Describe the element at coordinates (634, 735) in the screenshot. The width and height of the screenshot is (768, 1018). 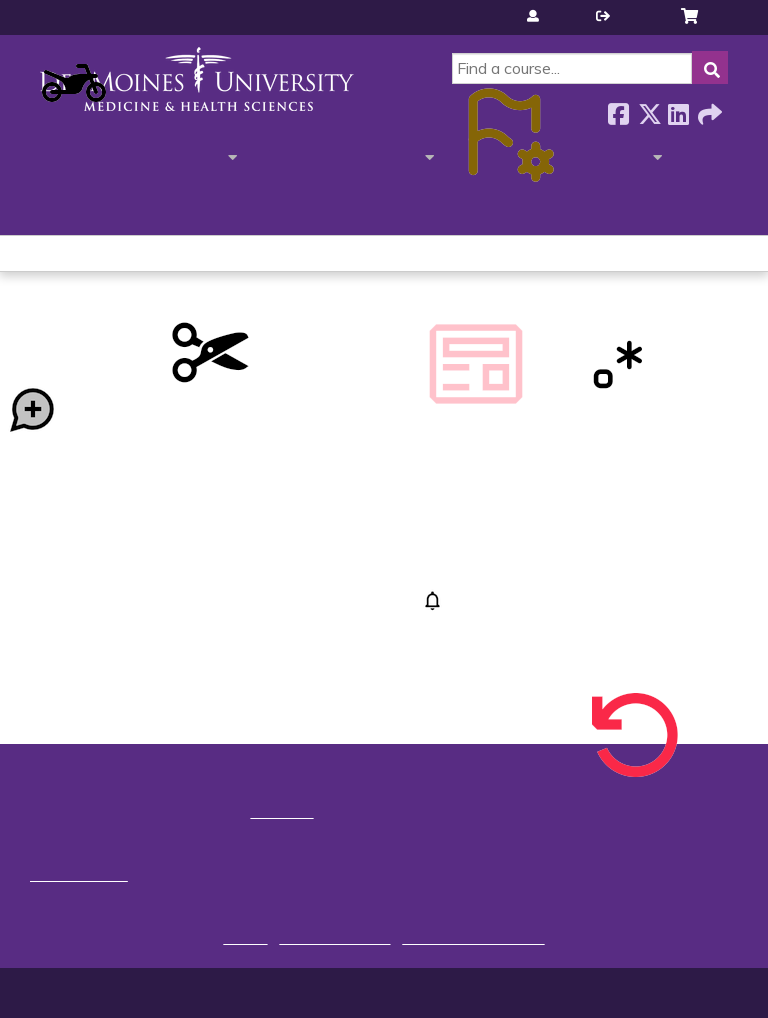
I see `restart the debugging session` at that location.